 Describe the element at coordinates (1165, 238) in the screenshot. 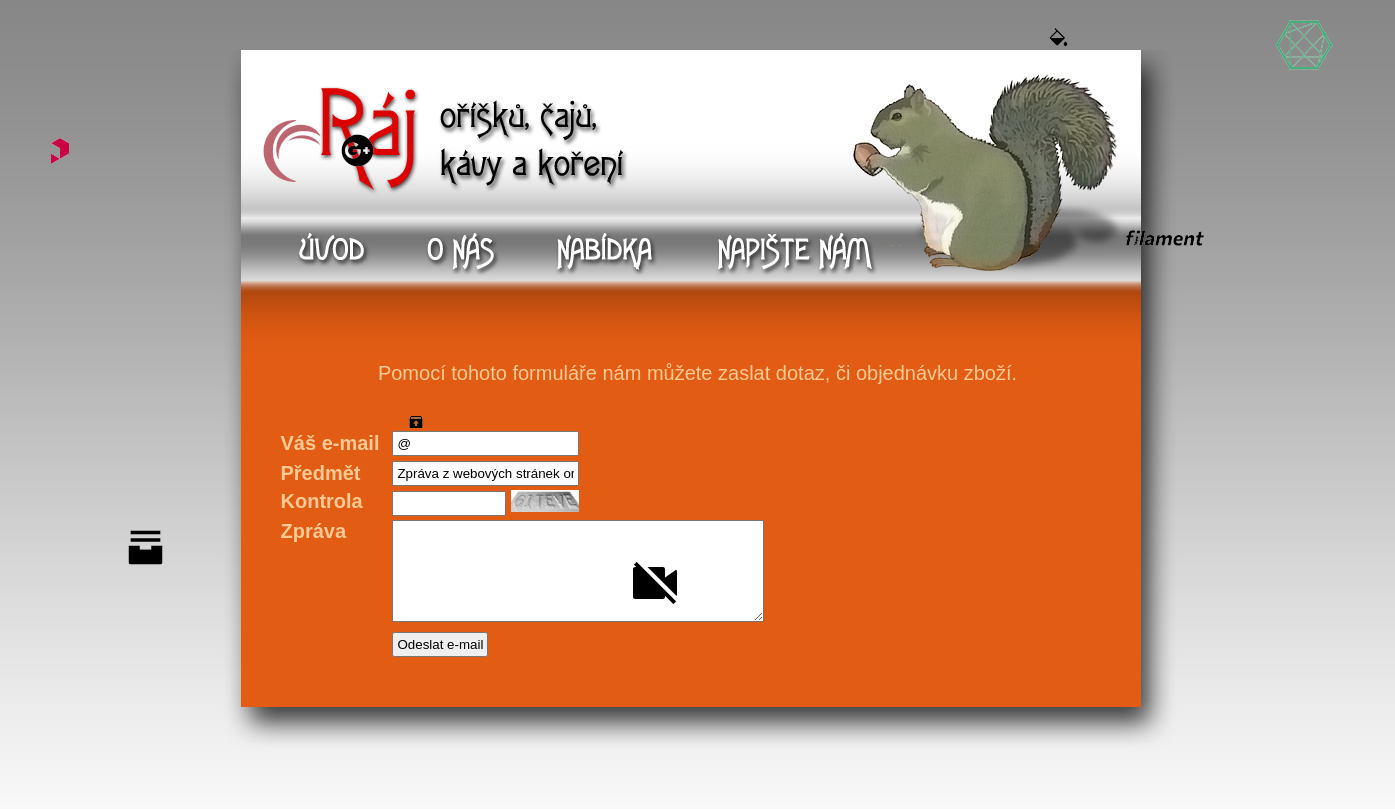

I see `filament brand logo` at that location.